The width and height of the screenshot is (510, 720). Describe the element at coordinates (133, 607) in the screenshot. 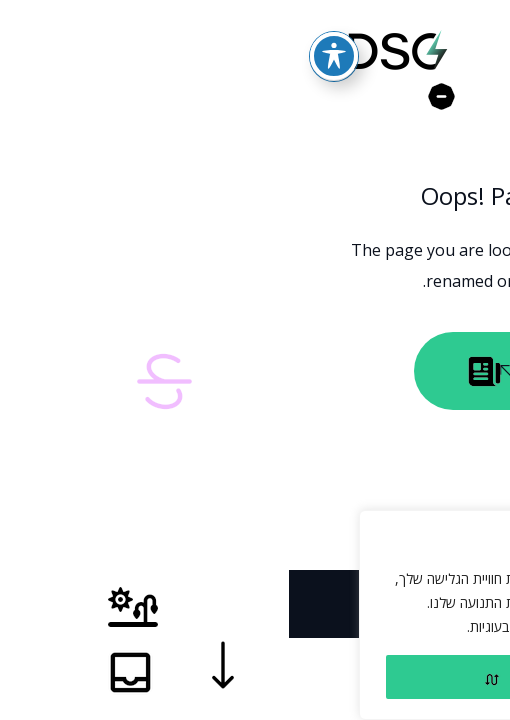

I see `indicates drought or dry weather conditions` at that location.